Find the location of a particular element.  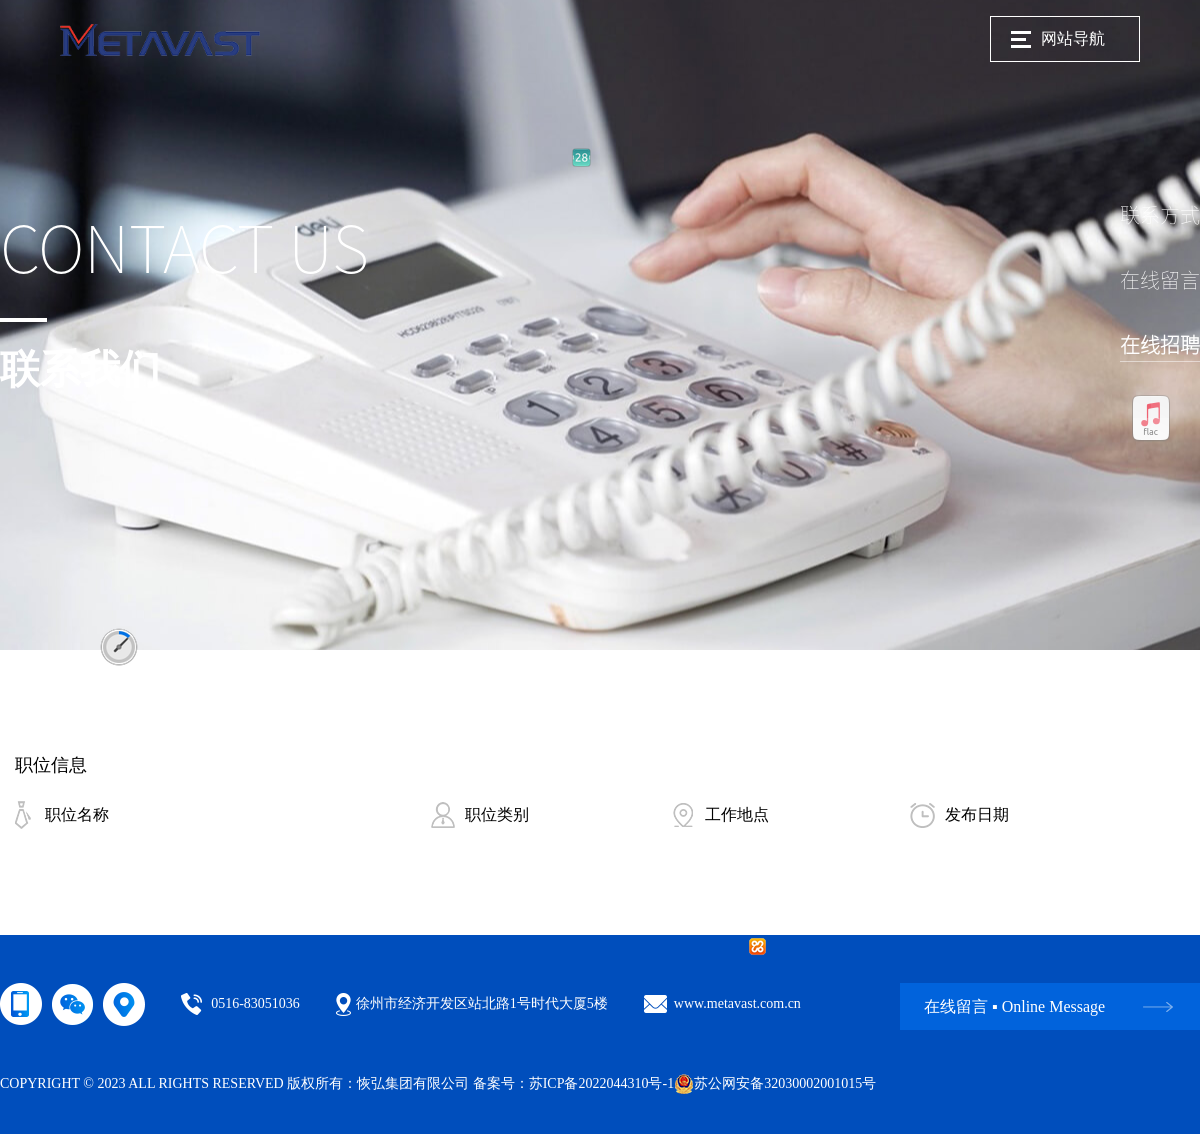

open the calendar app is located at coordinates (581, 157).